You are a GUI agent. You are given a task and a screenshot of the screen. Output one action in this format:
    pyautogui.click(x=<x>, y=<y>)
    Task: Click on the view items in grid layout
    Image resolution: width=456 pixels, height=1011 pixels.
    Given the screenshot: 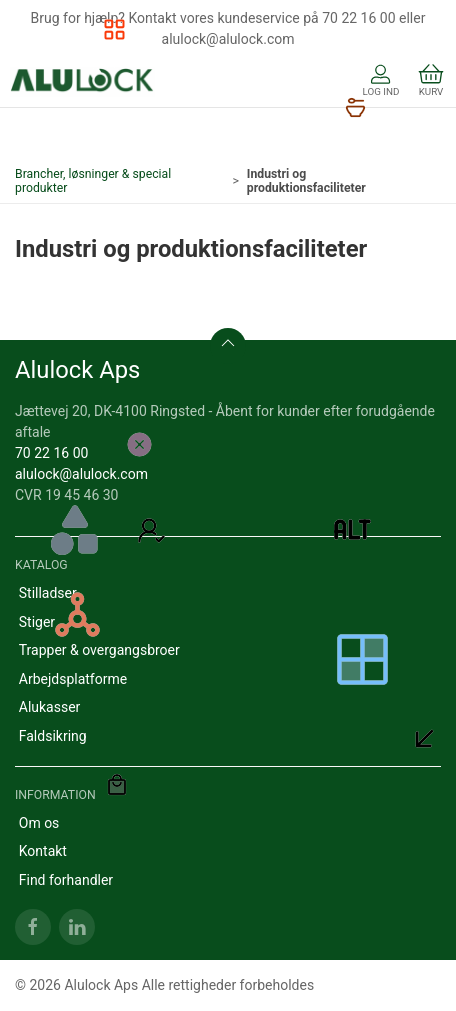 What is the action you would take?
    pyautogui.click(x=114, y=29)
    